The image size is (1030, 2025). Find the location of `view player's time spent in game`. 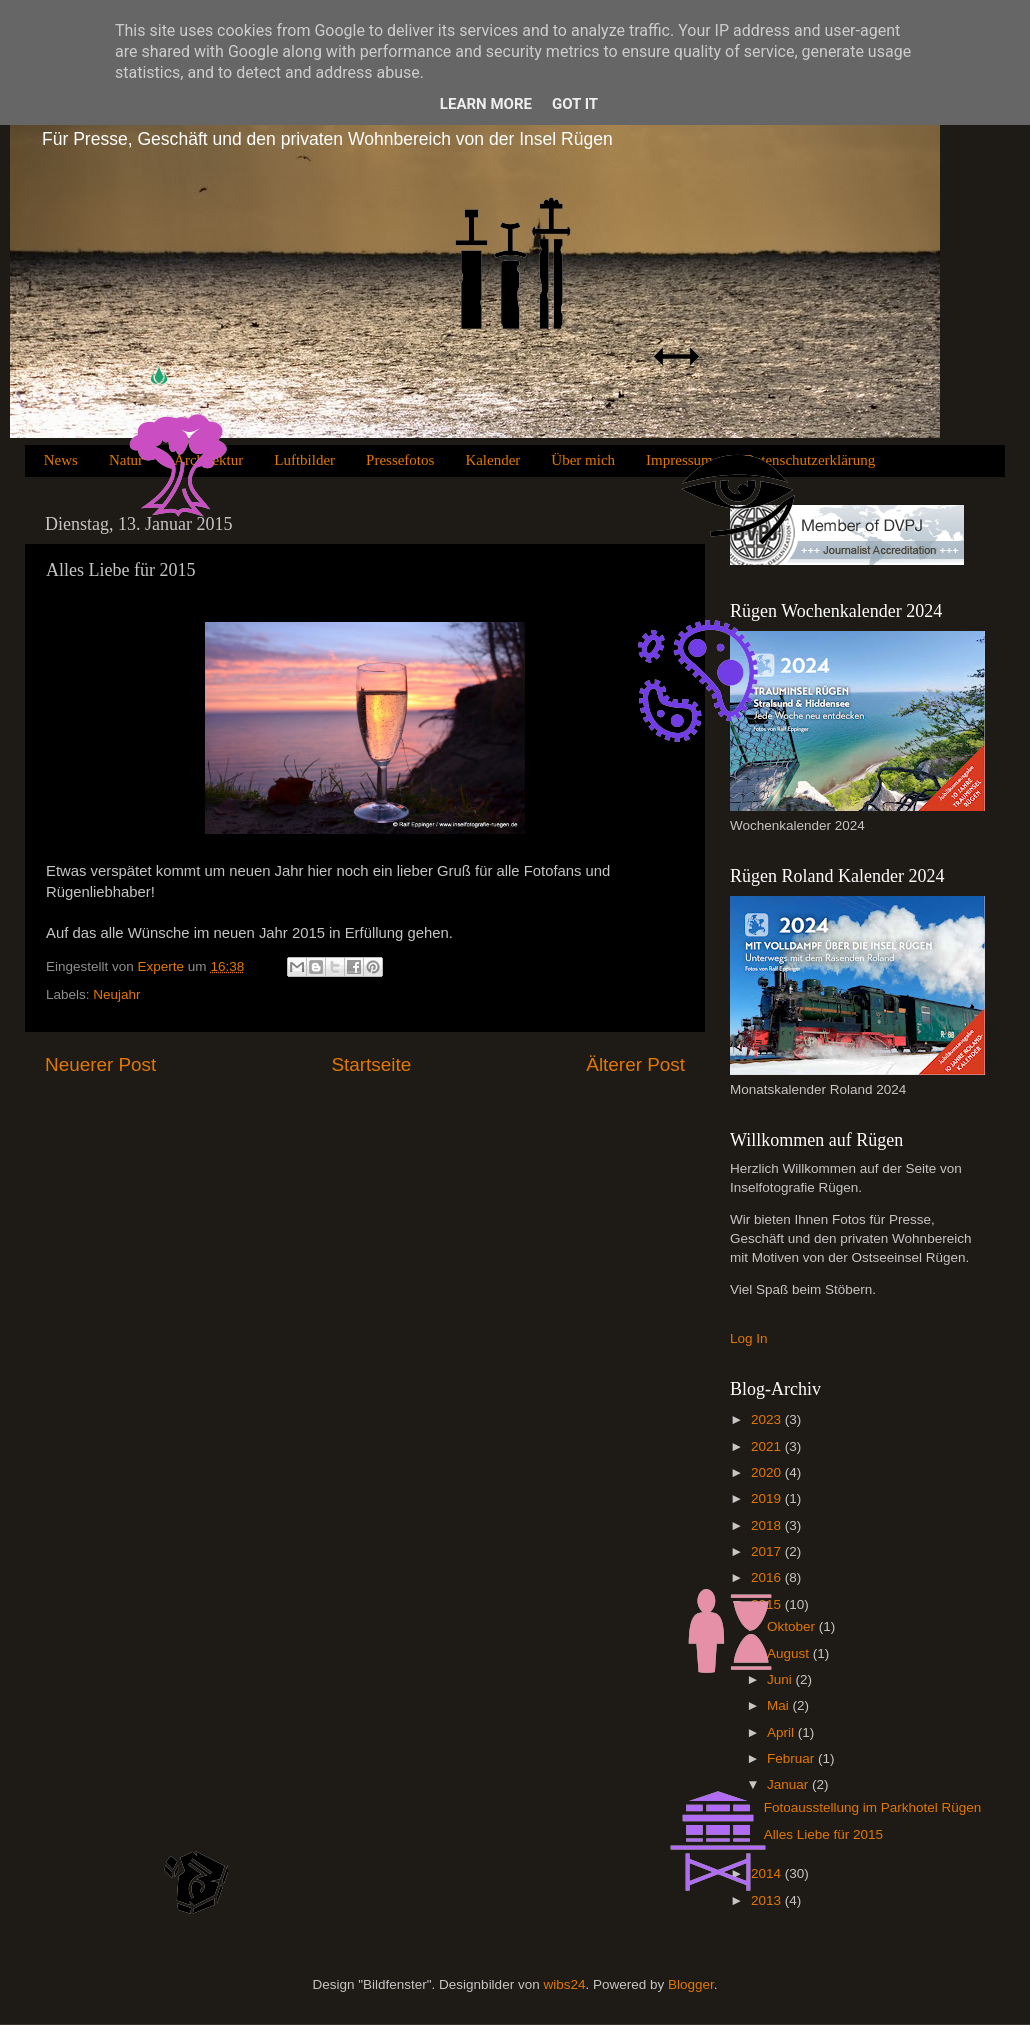

view player's time spent in game is located at coordinates (730, 1631).